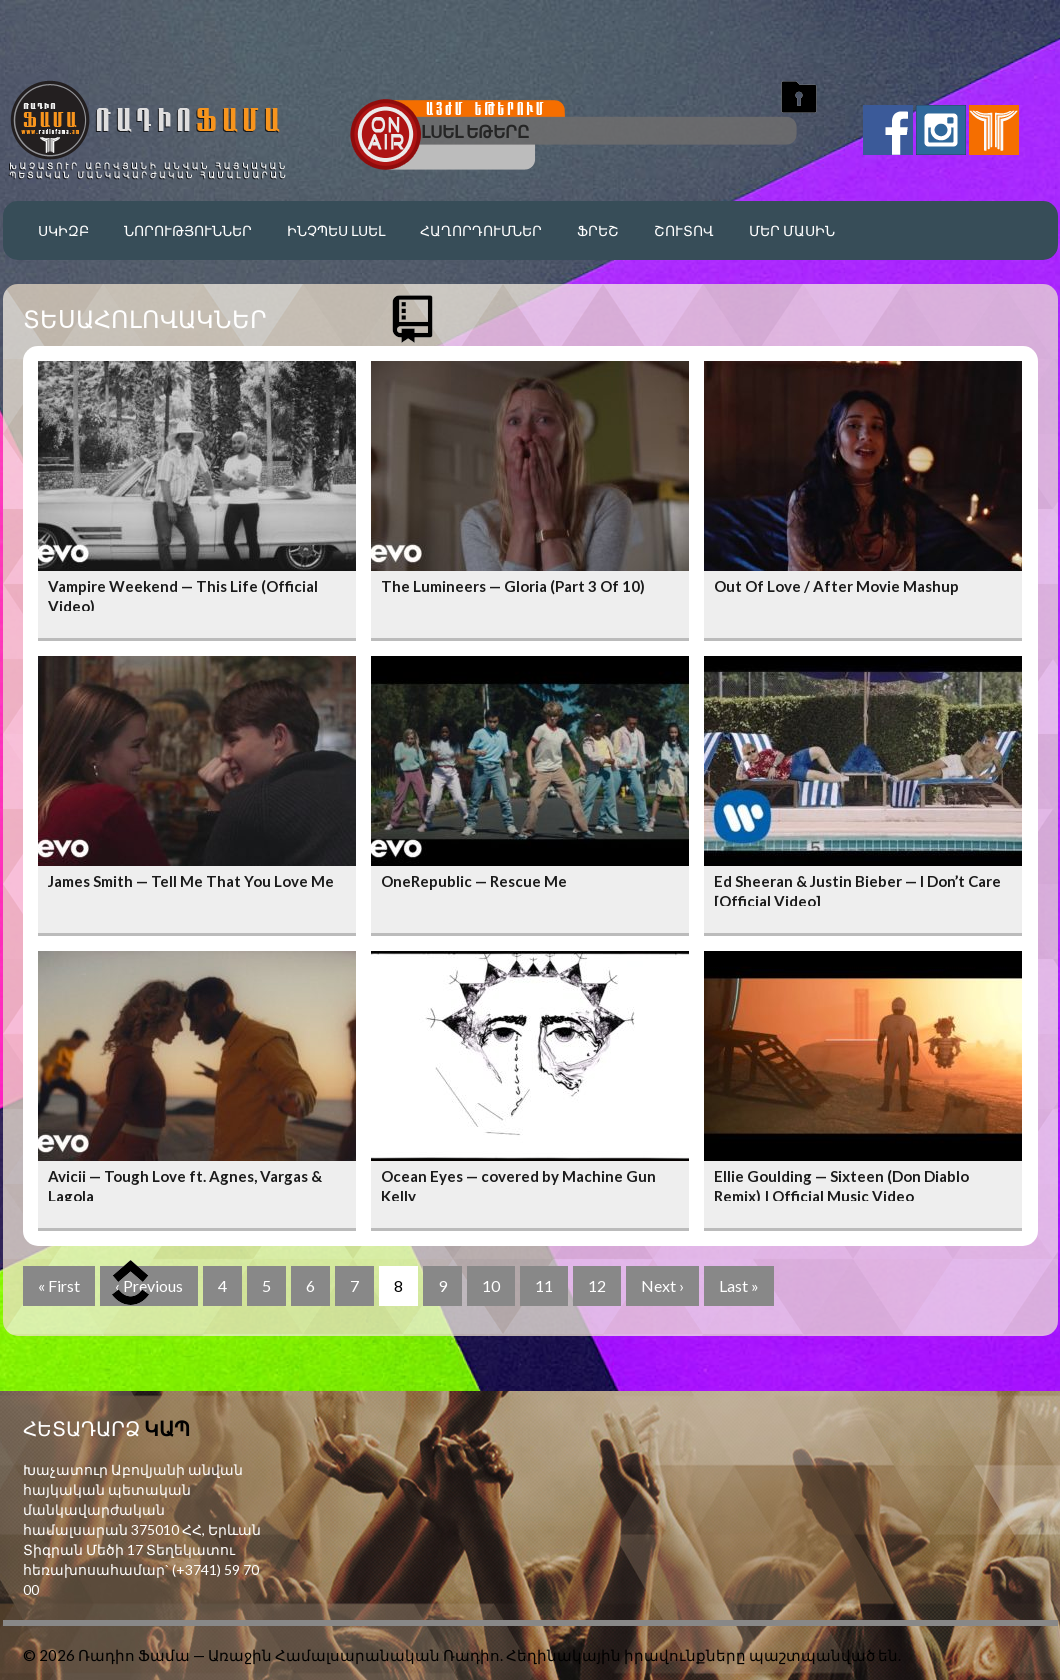  I want to click on access a git repository, so click(412, 317).